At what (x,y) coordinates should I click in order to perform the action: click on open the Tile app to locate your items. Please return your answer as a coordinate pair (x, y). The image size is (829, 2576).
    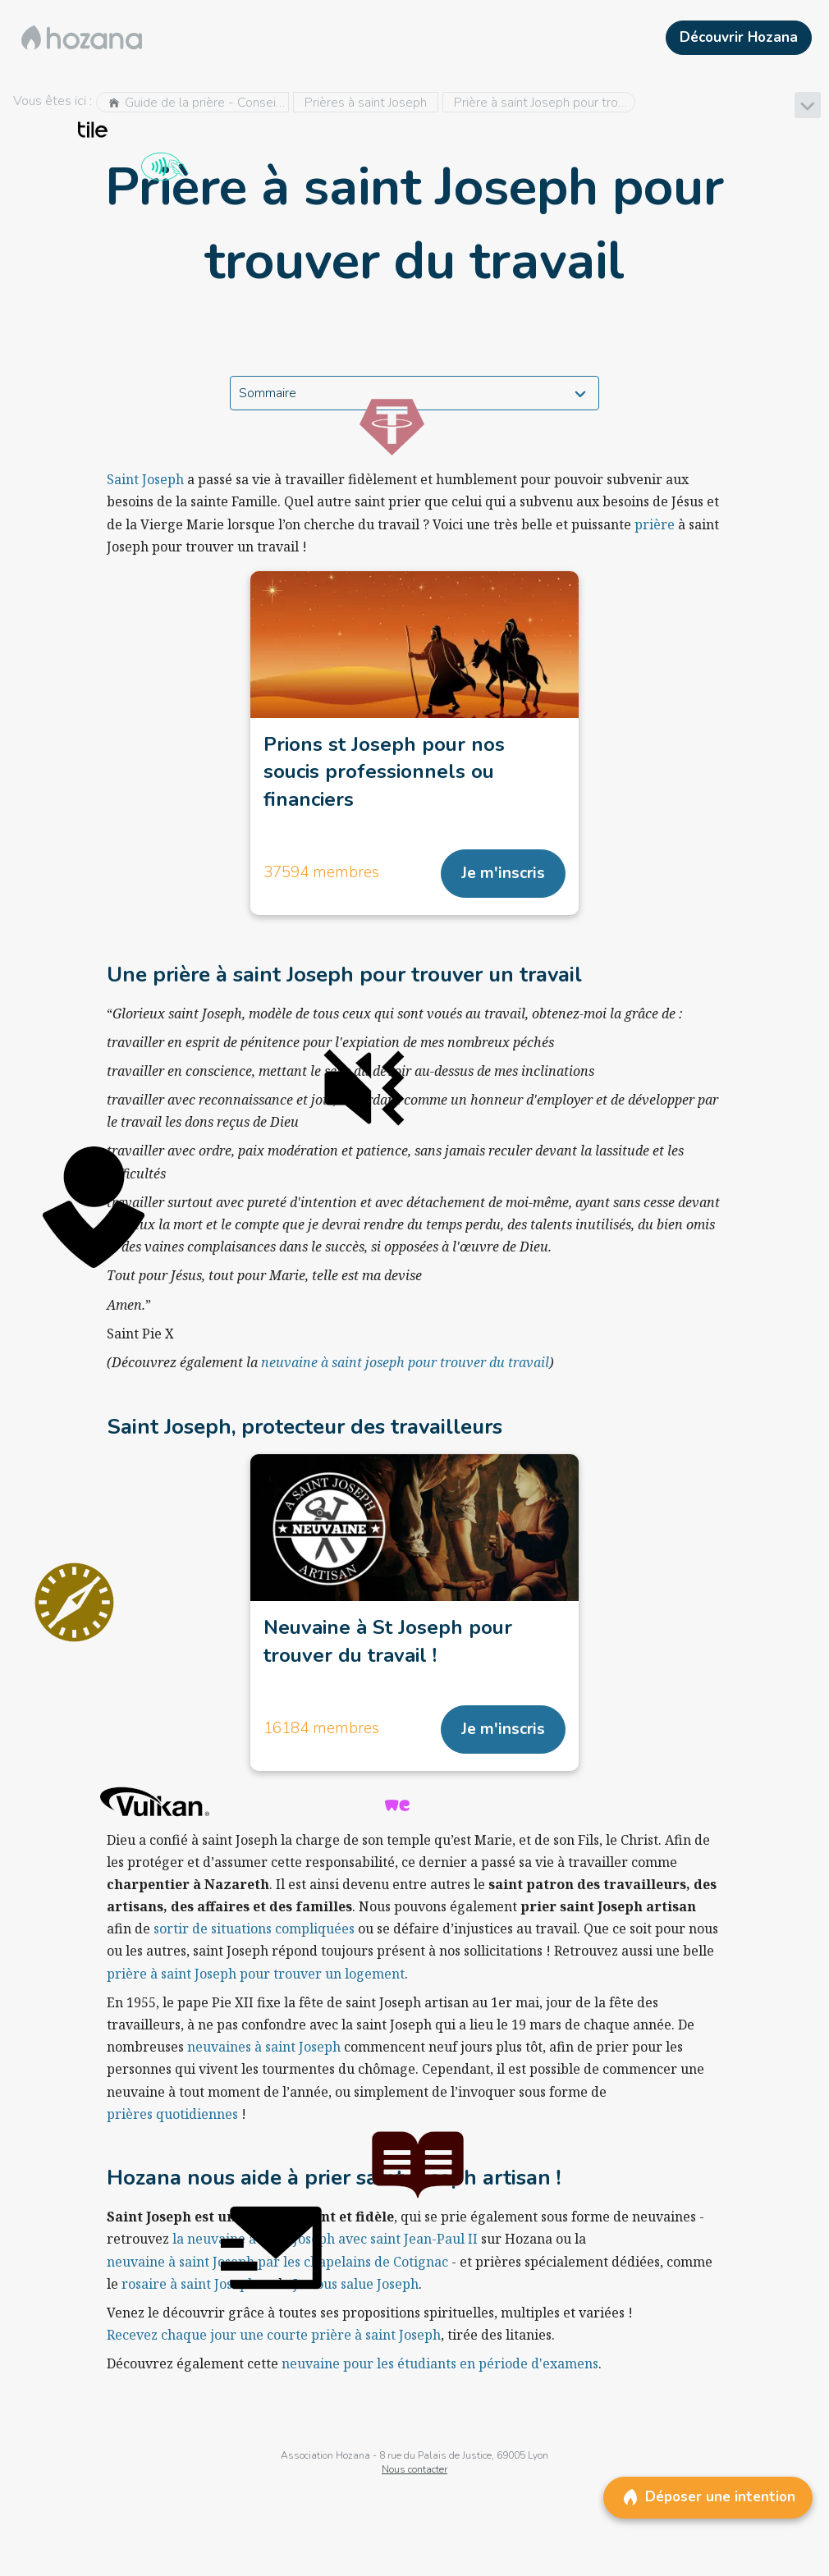
    Looking at the image, I should click on (93, 130).